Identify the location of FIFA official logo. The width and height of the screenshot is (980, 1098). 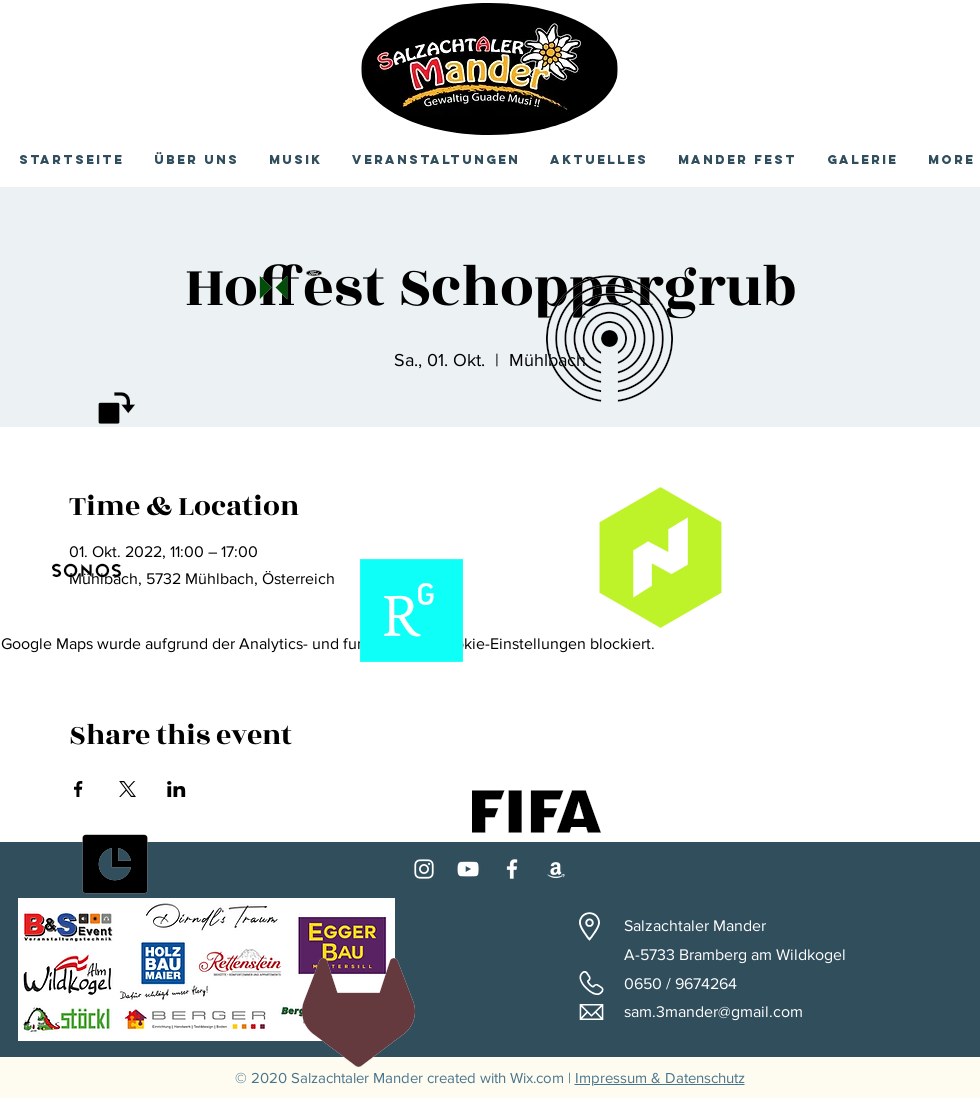
(536, 811).